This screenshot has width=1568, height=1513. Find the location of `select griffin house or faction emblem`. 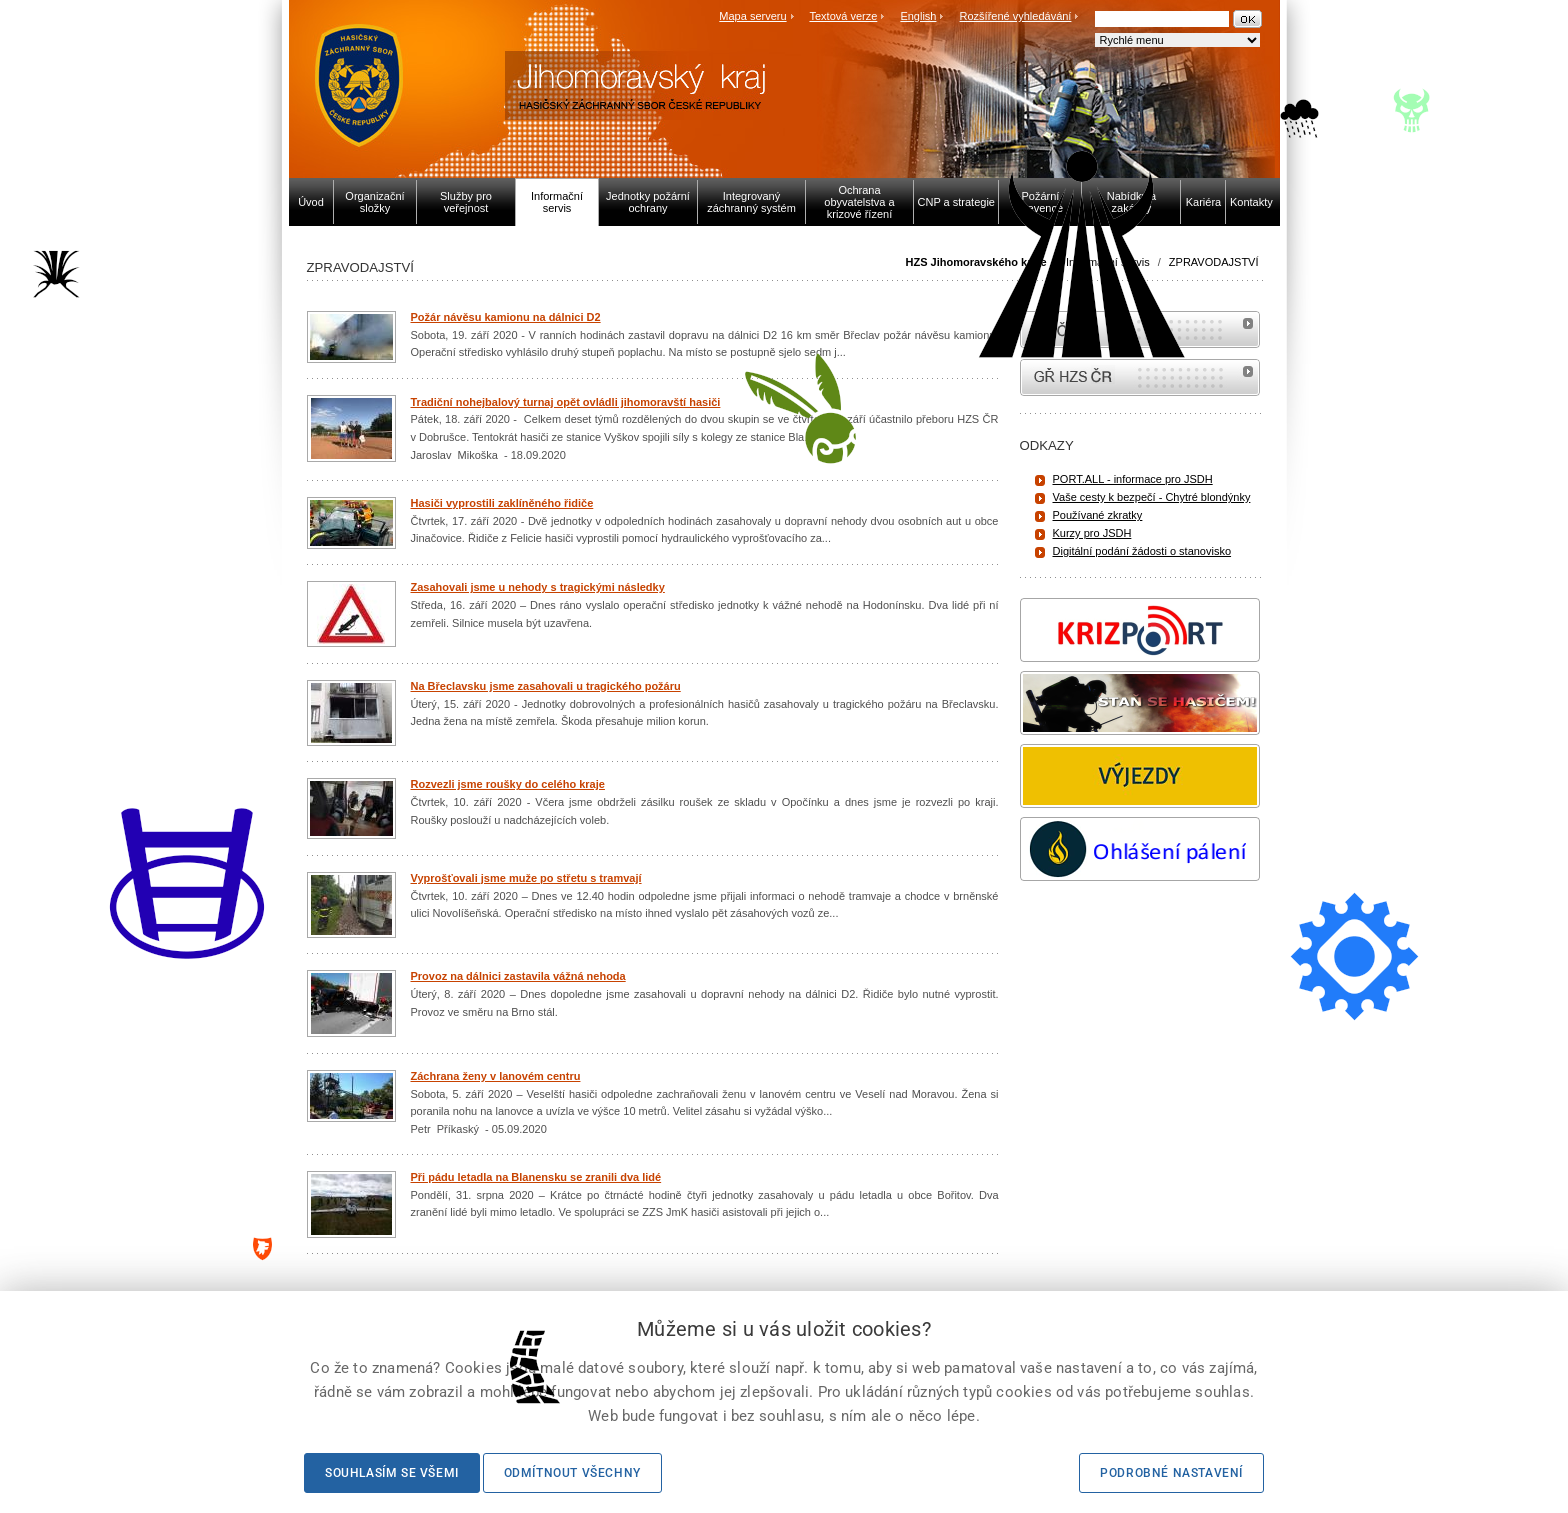

select griffin house or faction emblem is located at coordinates (262, 1248).